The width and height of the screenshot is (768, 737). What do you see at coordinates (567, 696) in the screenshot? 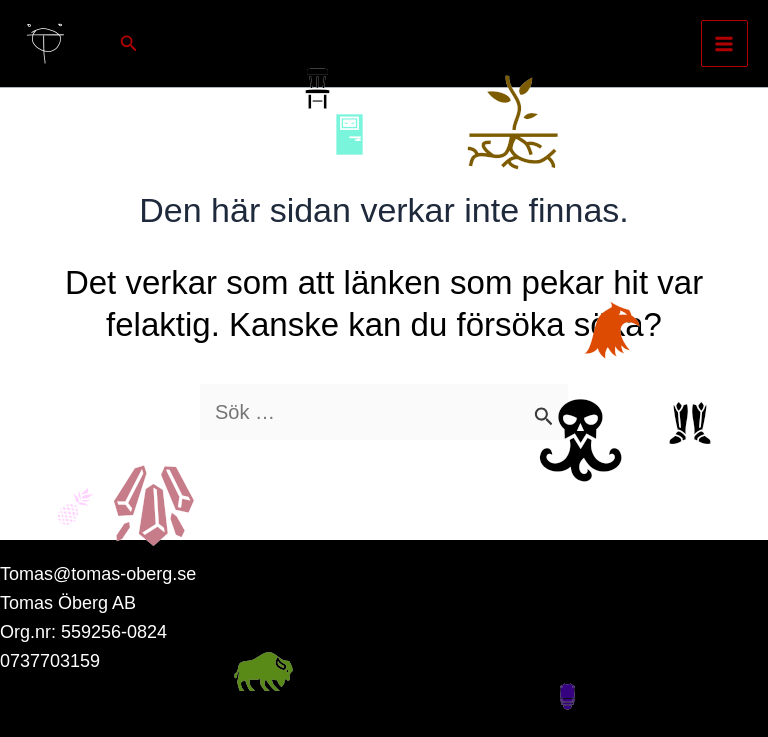
I see `equip body armor to your character` at bounding box center [567, 696].